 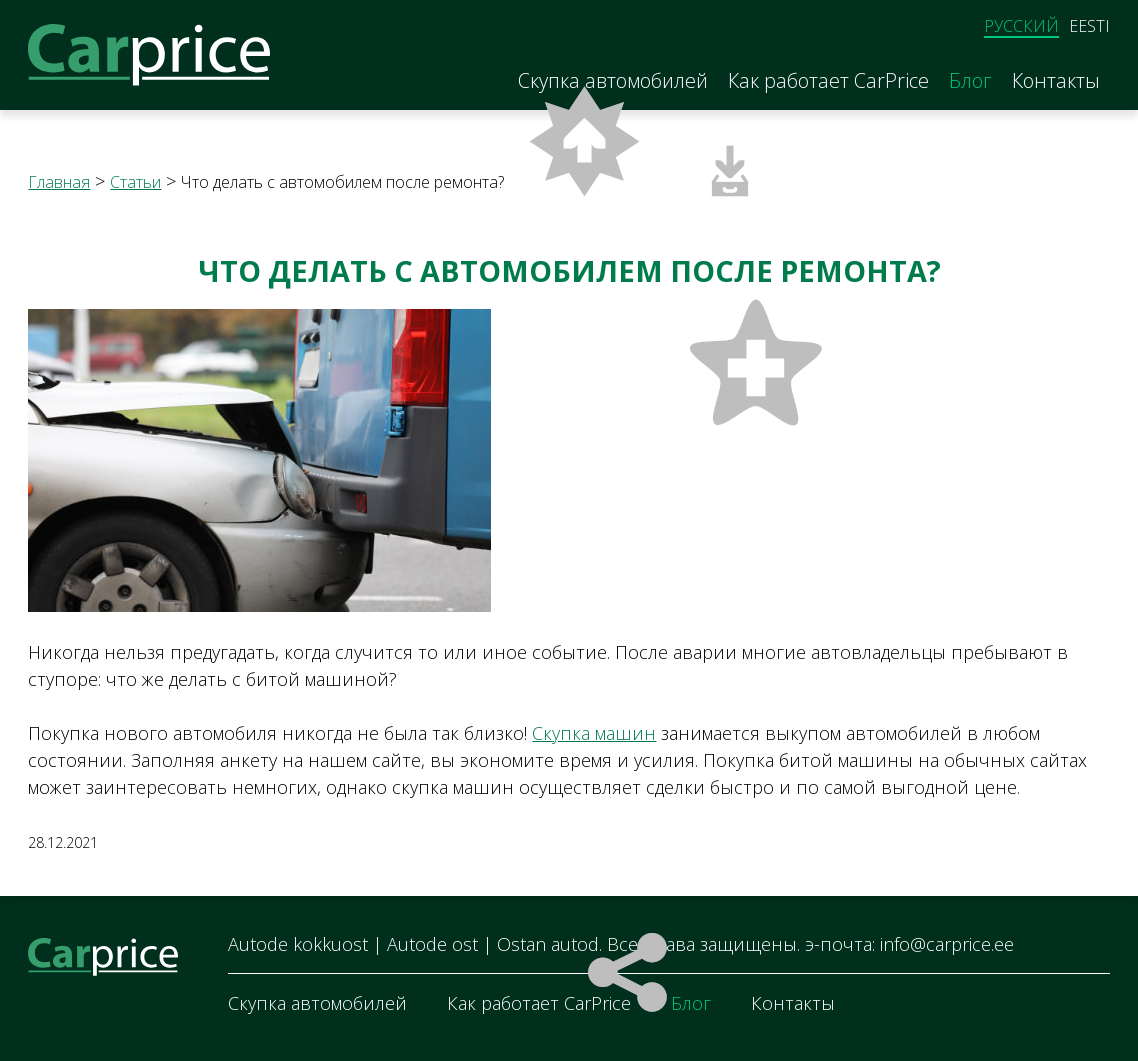 I want to click on indicates a software update is available, so click(x=584, y=141).